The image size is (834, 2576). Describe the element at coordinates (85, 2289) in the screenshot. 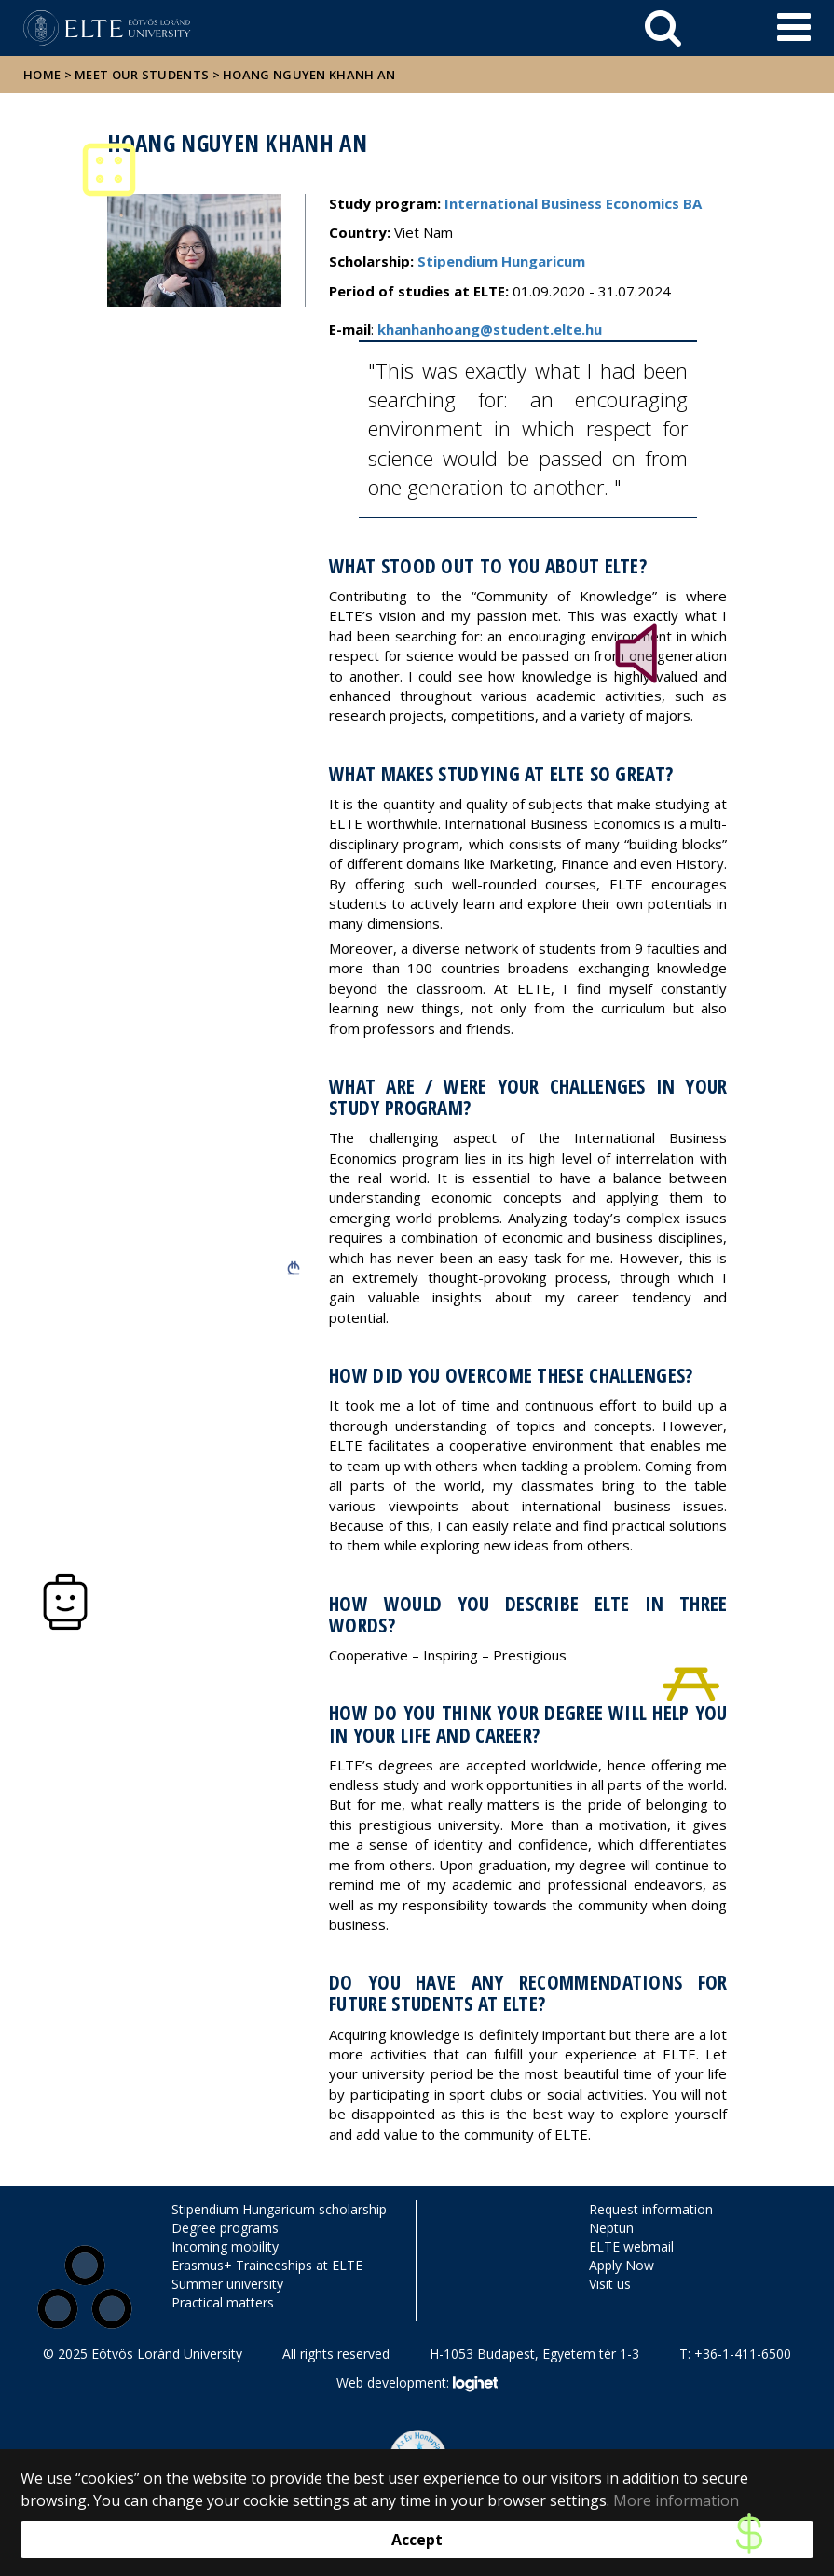

I see `view connected items or groups` at that location.